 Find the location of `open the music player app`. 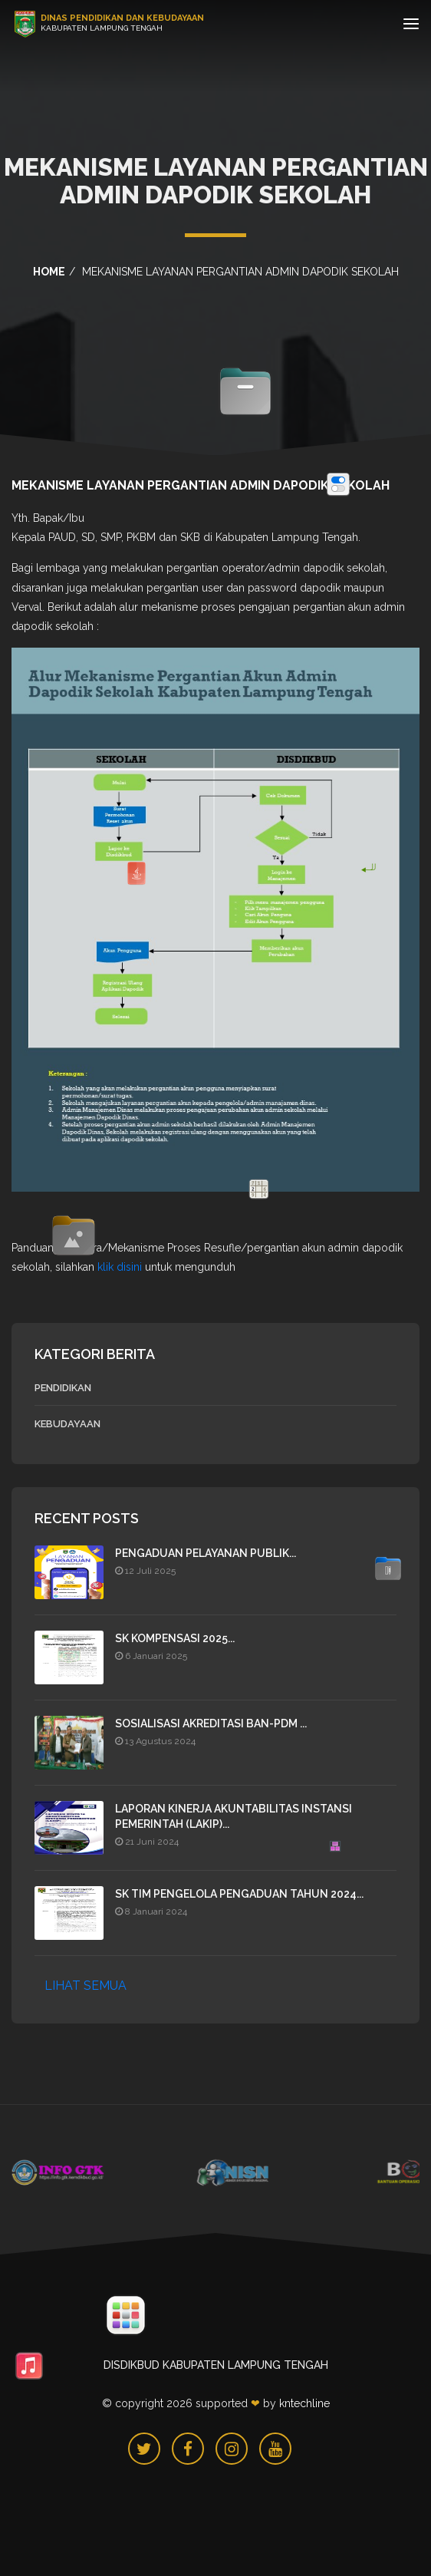

open the music player app is located at coordinates (29, 2366).